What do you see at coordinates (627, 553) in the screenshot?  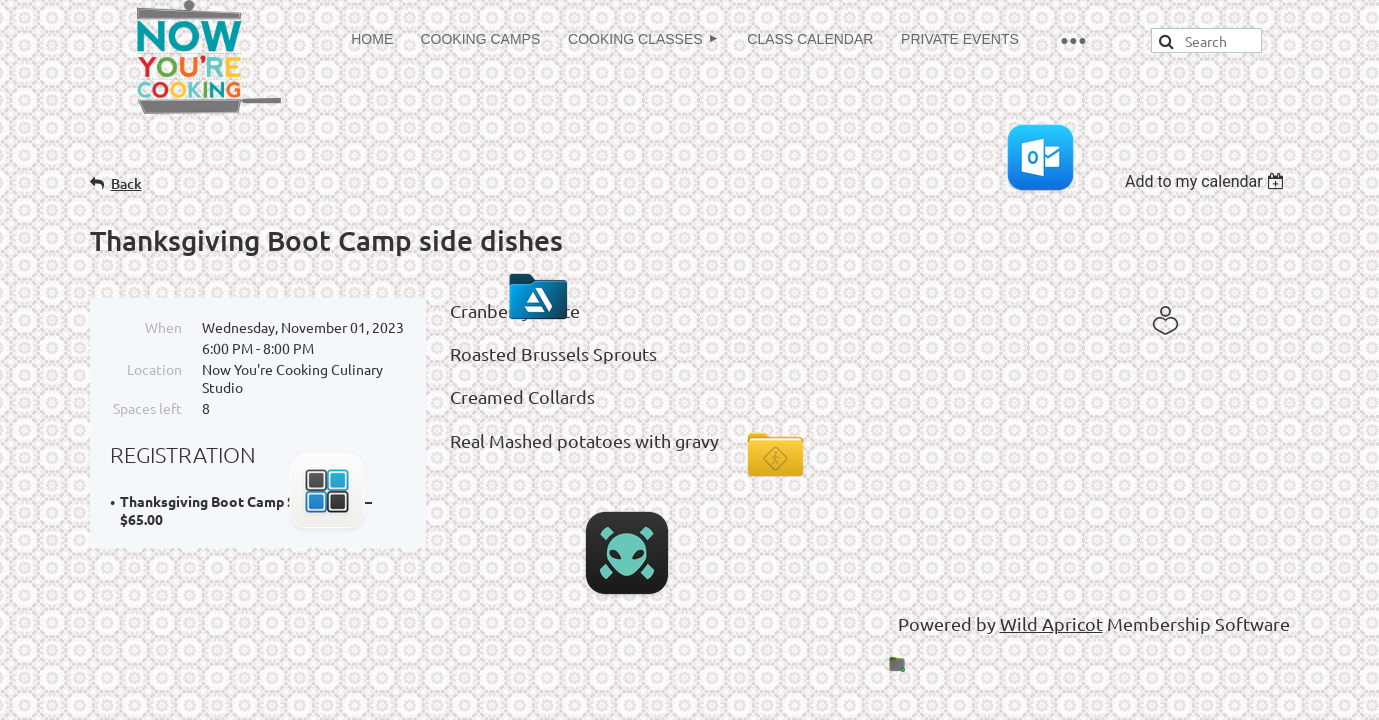 I see `open the X (formerly Twitter) app` at bounding box center [627, 553].